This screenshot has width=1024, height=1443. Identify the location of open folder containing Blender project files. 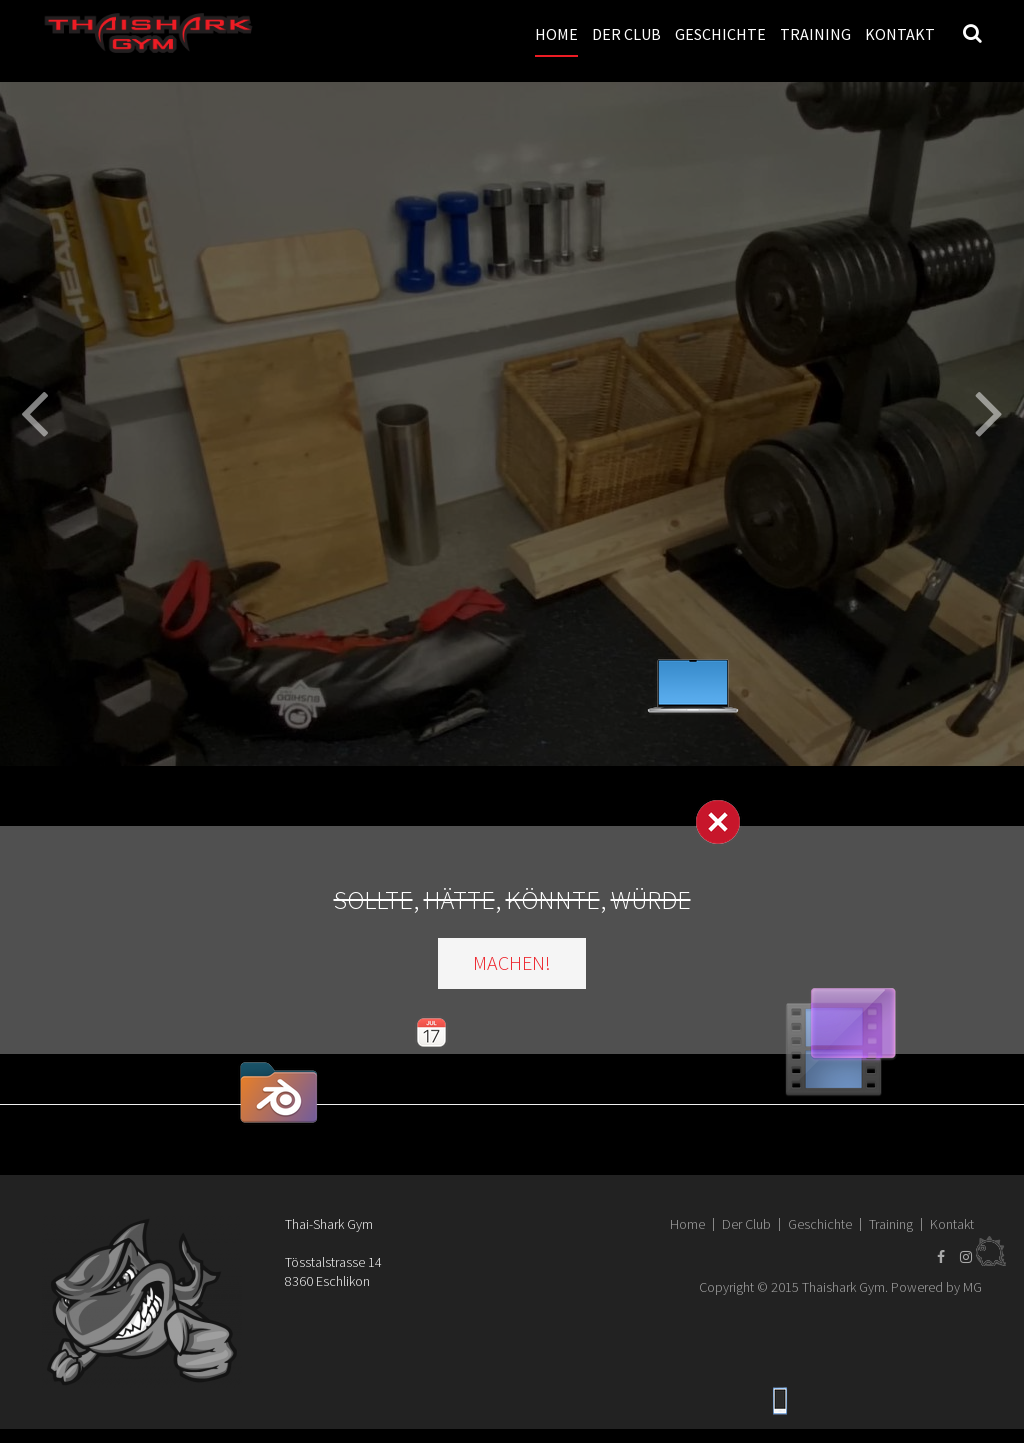
(278, 1094).